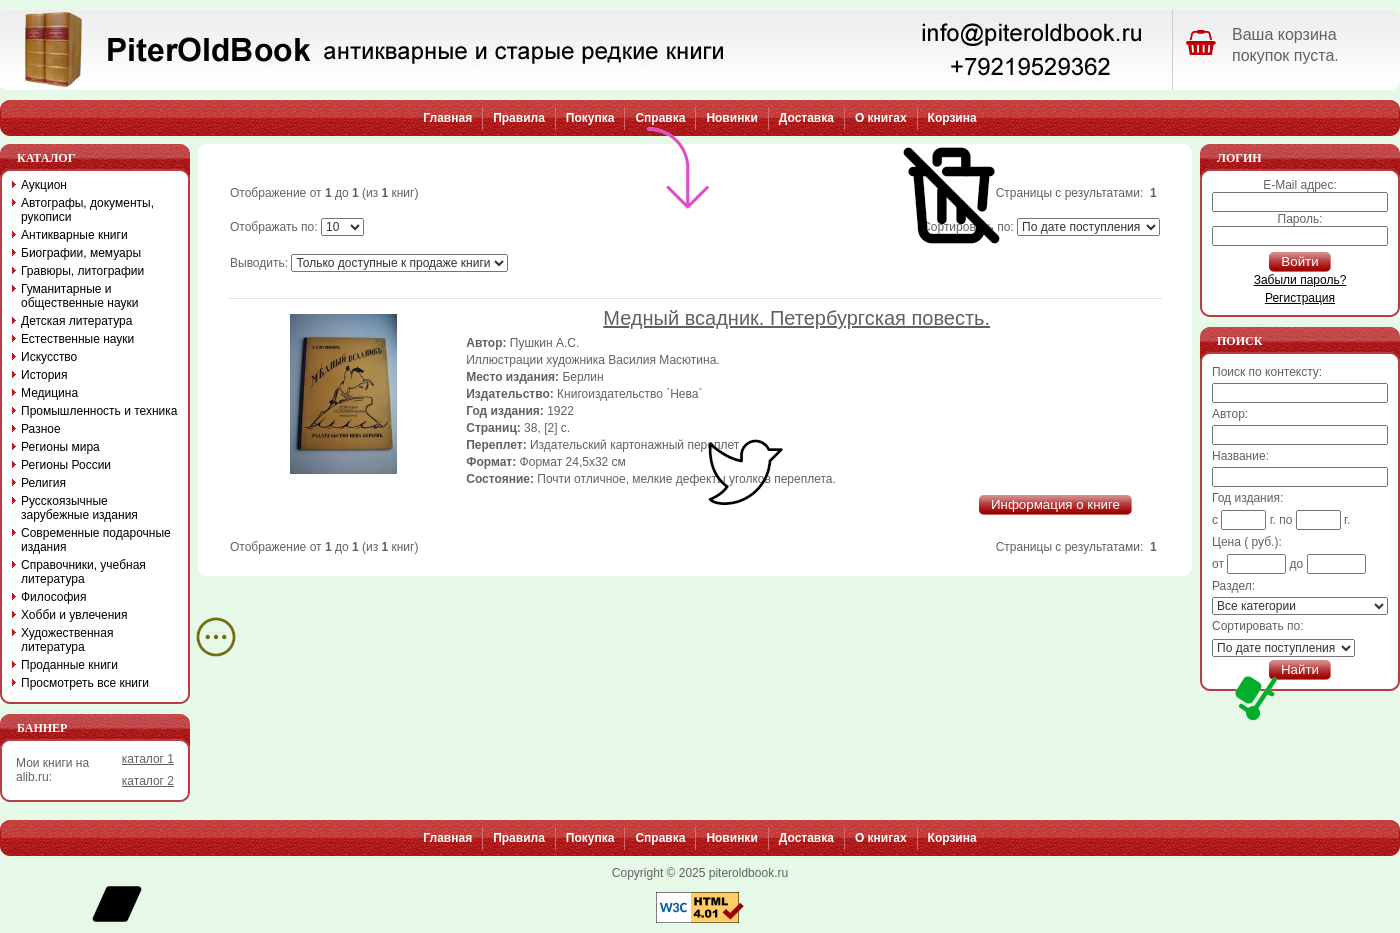  Describe the element at coordinates (951, 195) in the screenshot. I see `delete function is disabled or unavailable` at that location.